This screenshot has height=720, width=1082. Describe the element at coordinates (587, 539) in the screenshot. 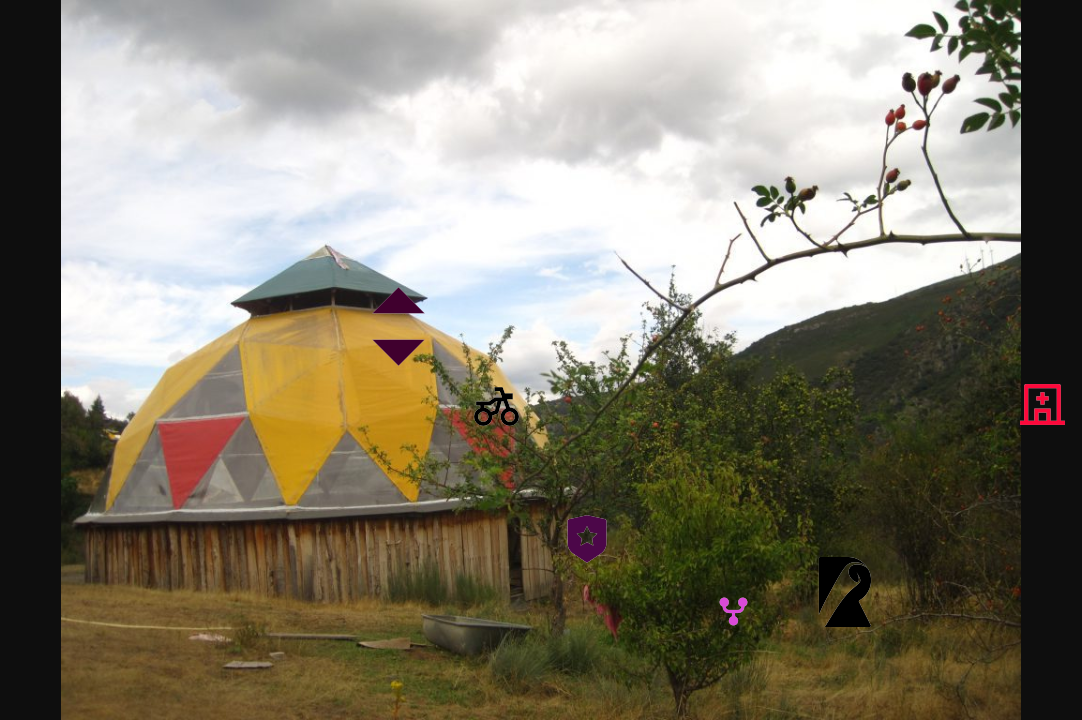

I see `indicates premium or verified security status` at that location.